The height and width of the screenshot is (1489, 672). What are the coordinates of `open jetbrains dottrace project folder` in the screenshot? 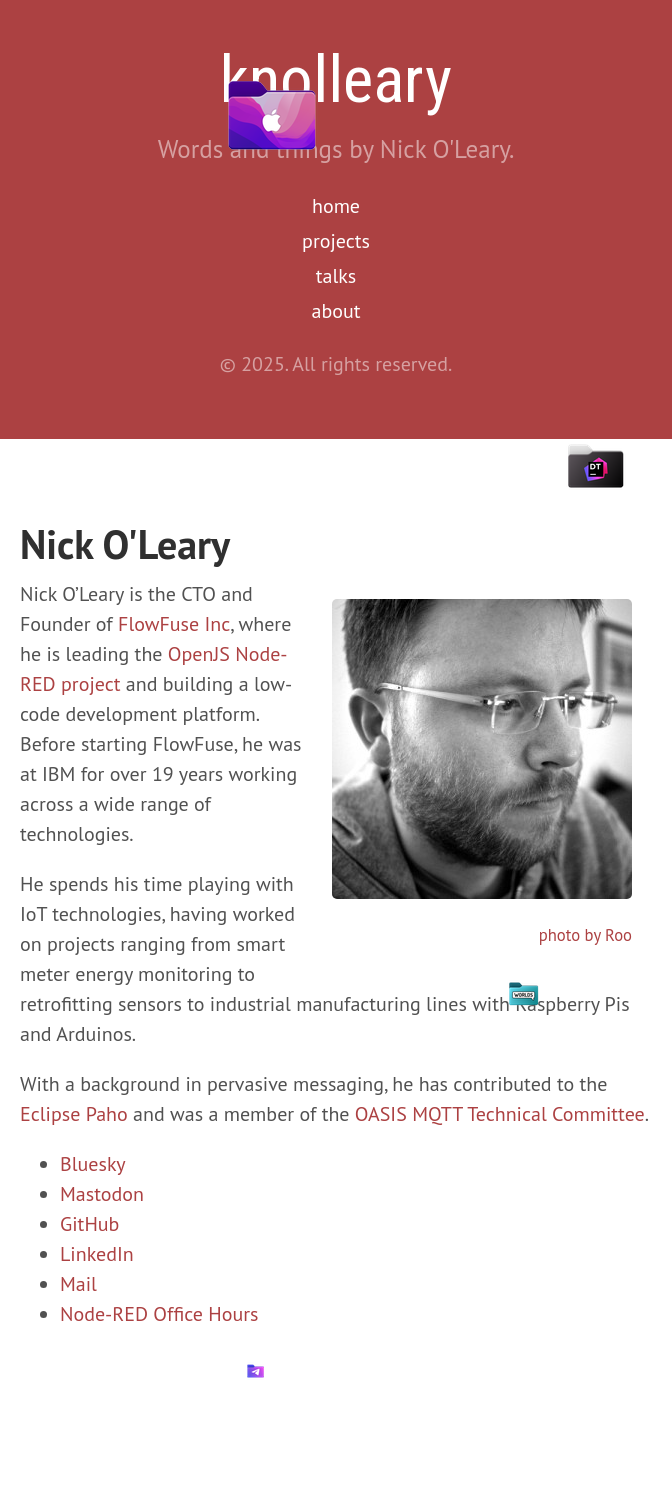 It's located at (595, 467).